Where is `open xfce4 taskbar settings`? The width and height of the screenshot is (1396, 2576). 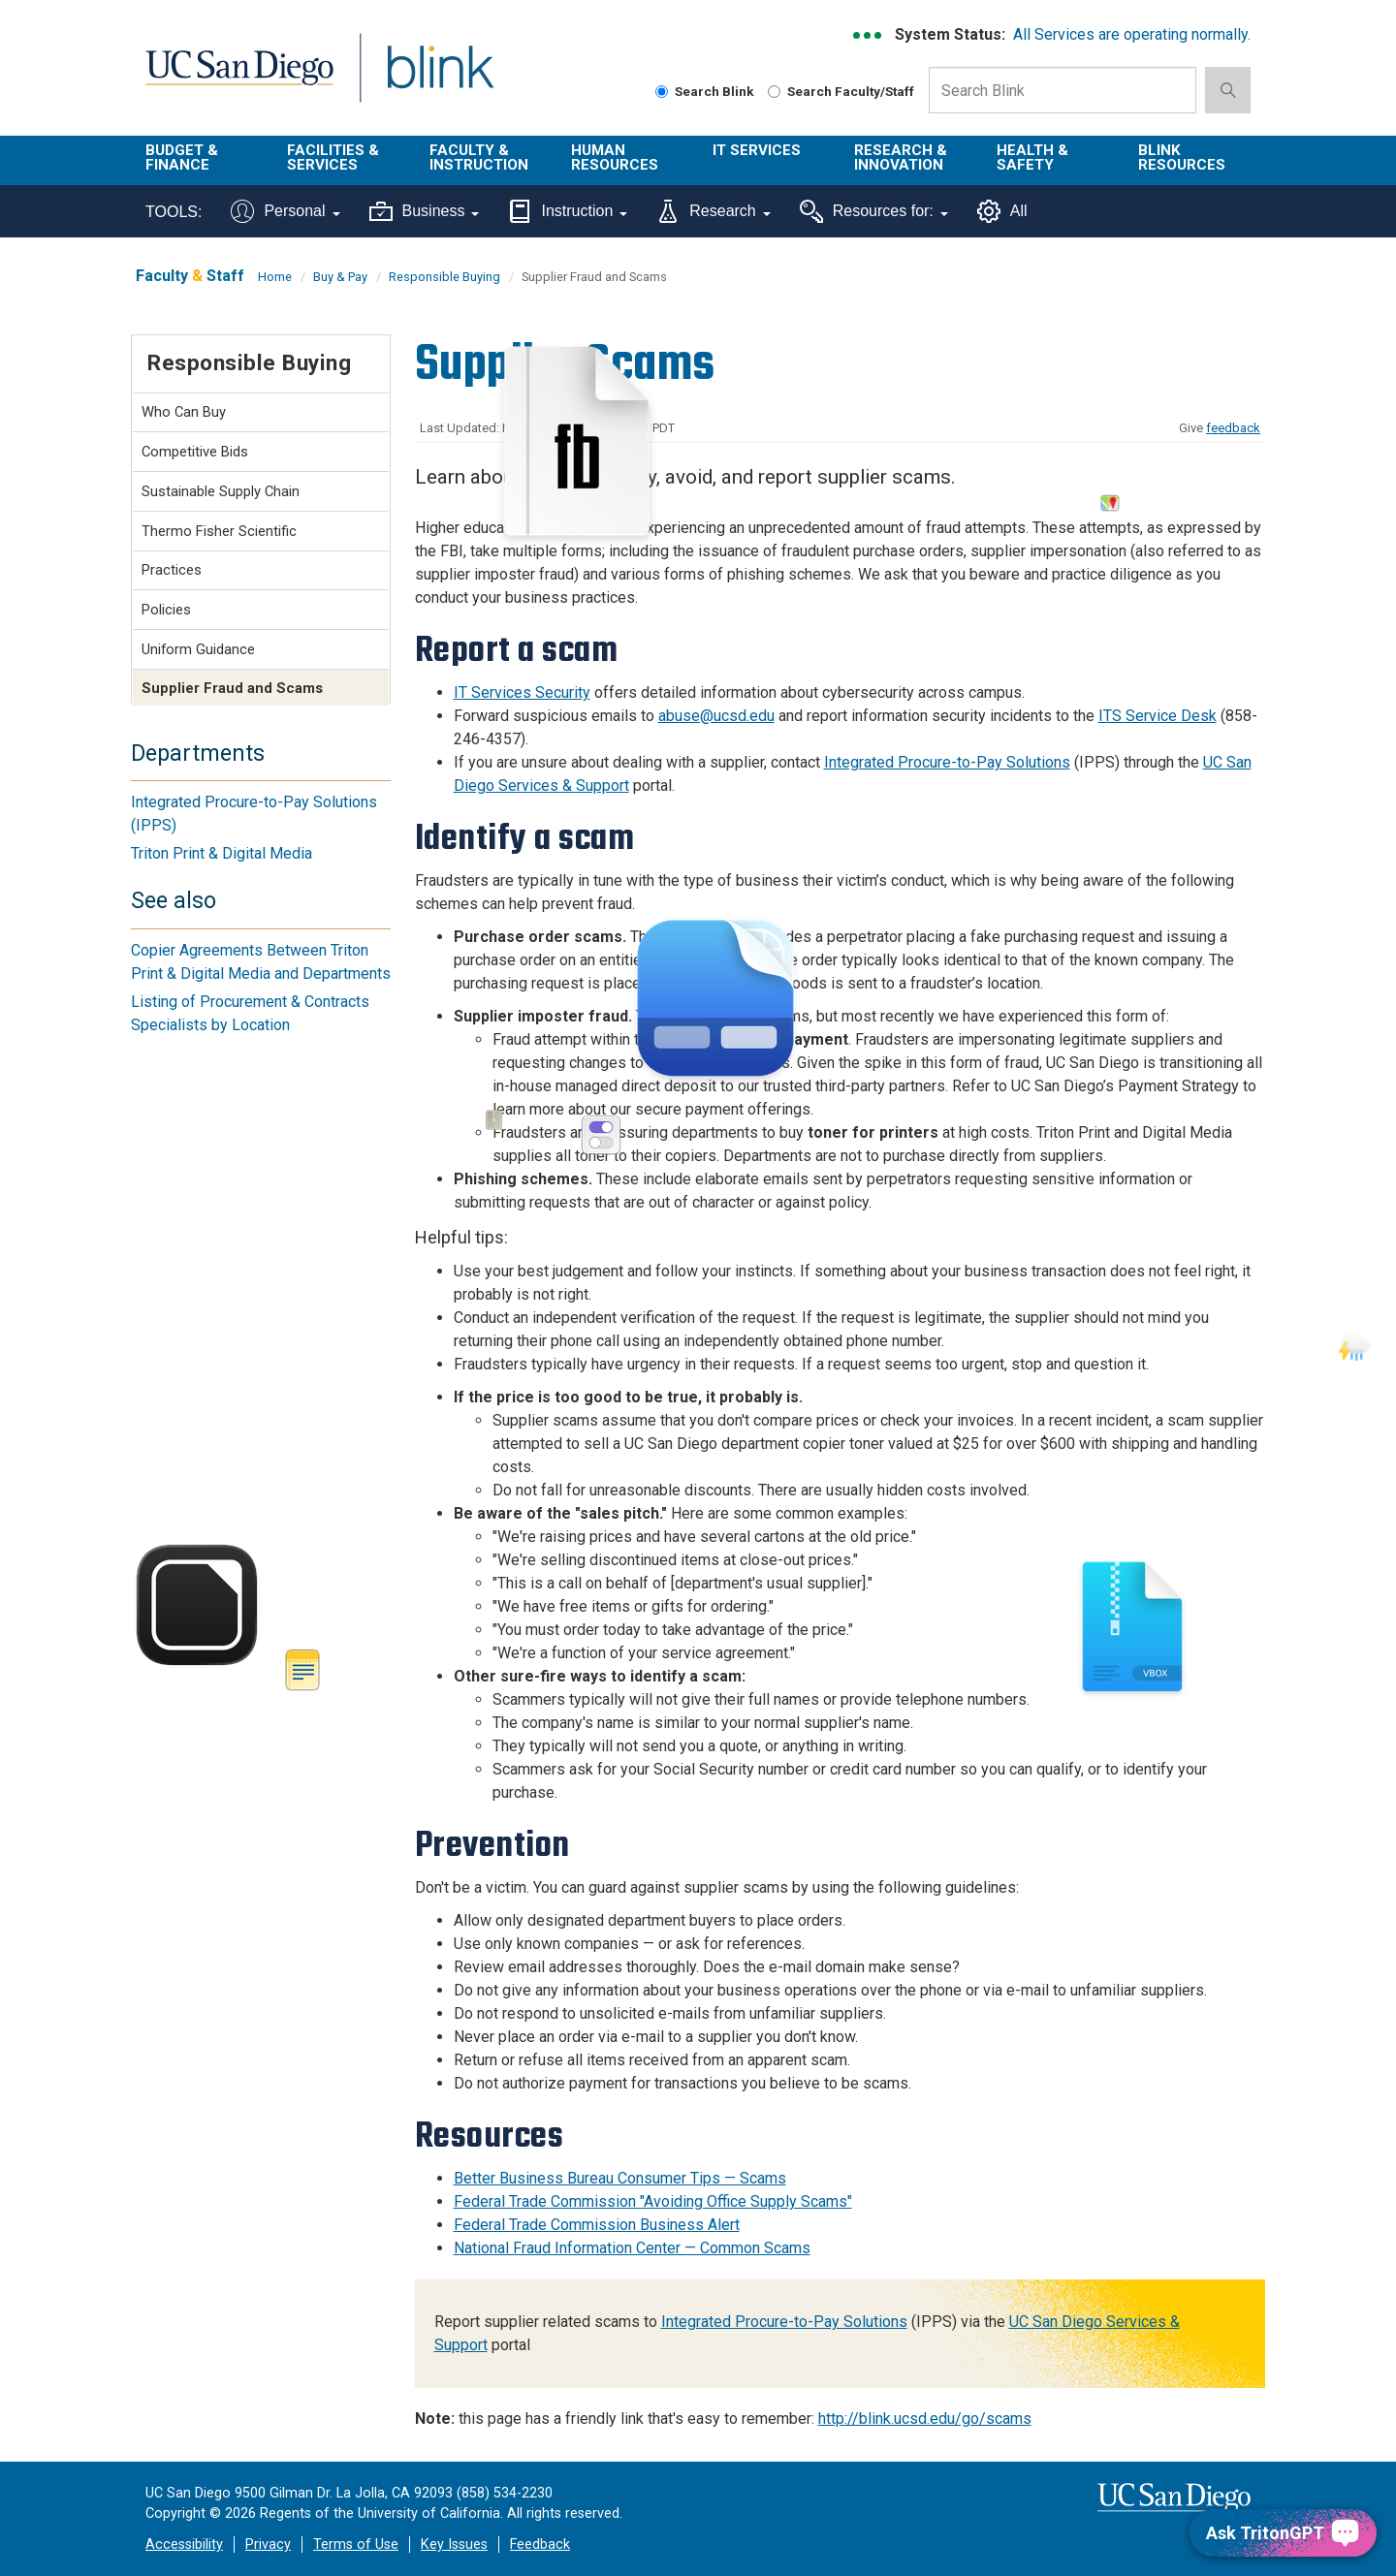 open xfce4 taskbar settings is located at coordinates (715, 998).